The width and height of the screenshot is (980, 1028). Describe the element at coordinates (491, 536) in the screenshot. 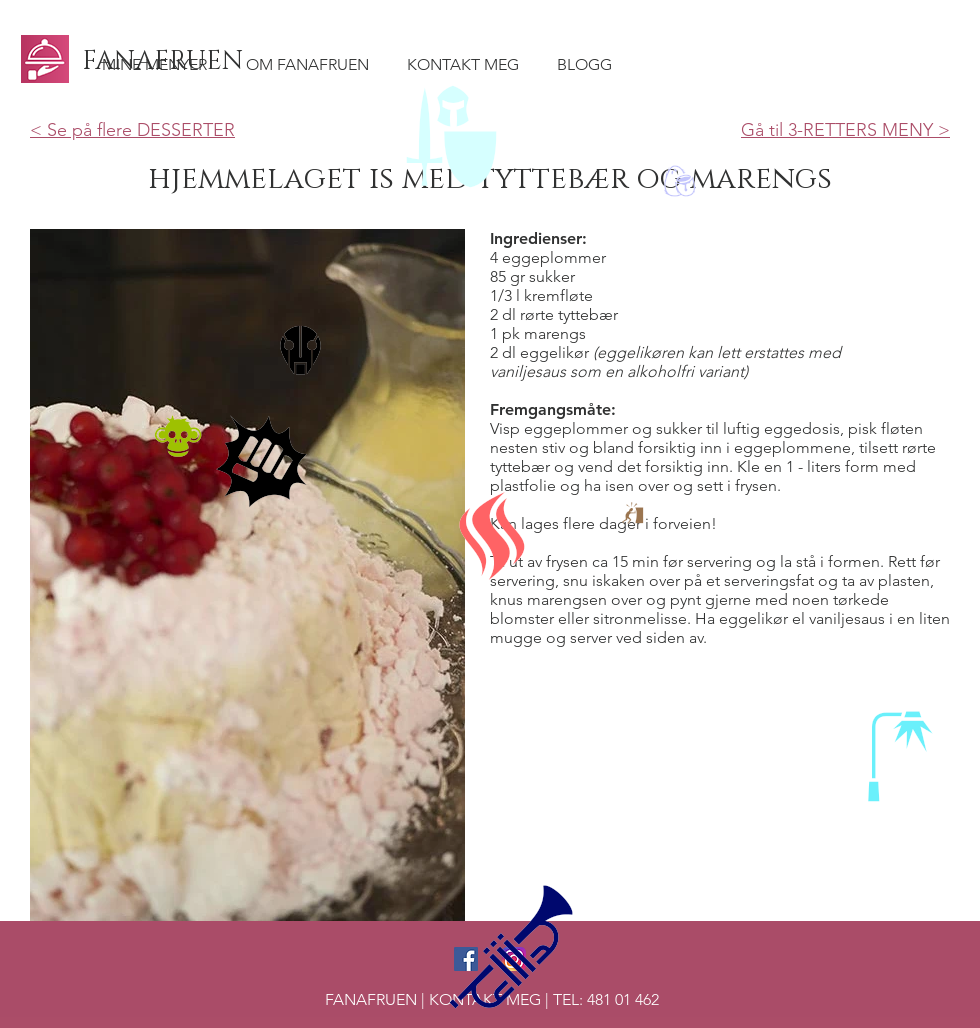

I see `indicates heat or high temperature status` at that location.